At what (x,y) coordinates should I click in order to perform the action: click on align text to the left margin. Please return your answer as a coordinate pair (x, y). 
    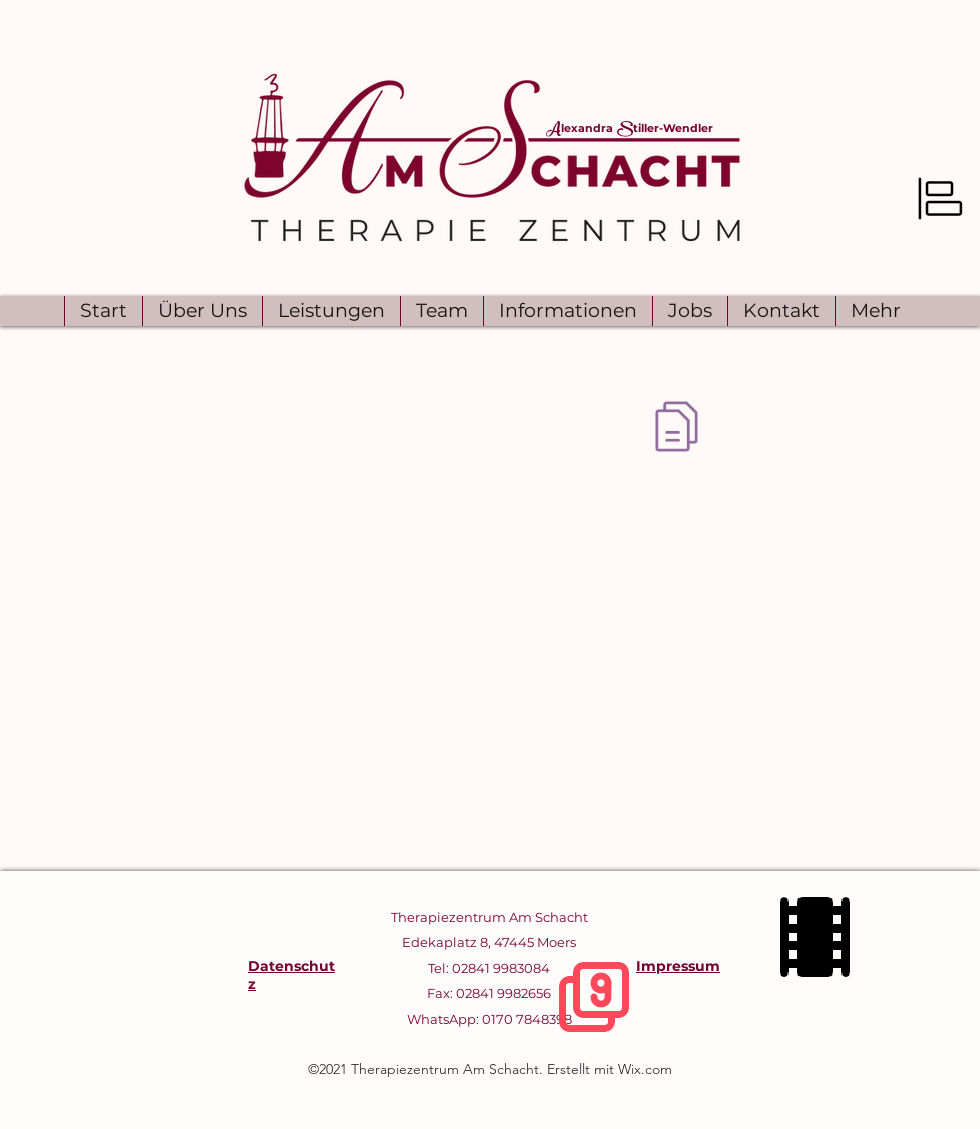
    Looking at the image, I should click on (939, 198).